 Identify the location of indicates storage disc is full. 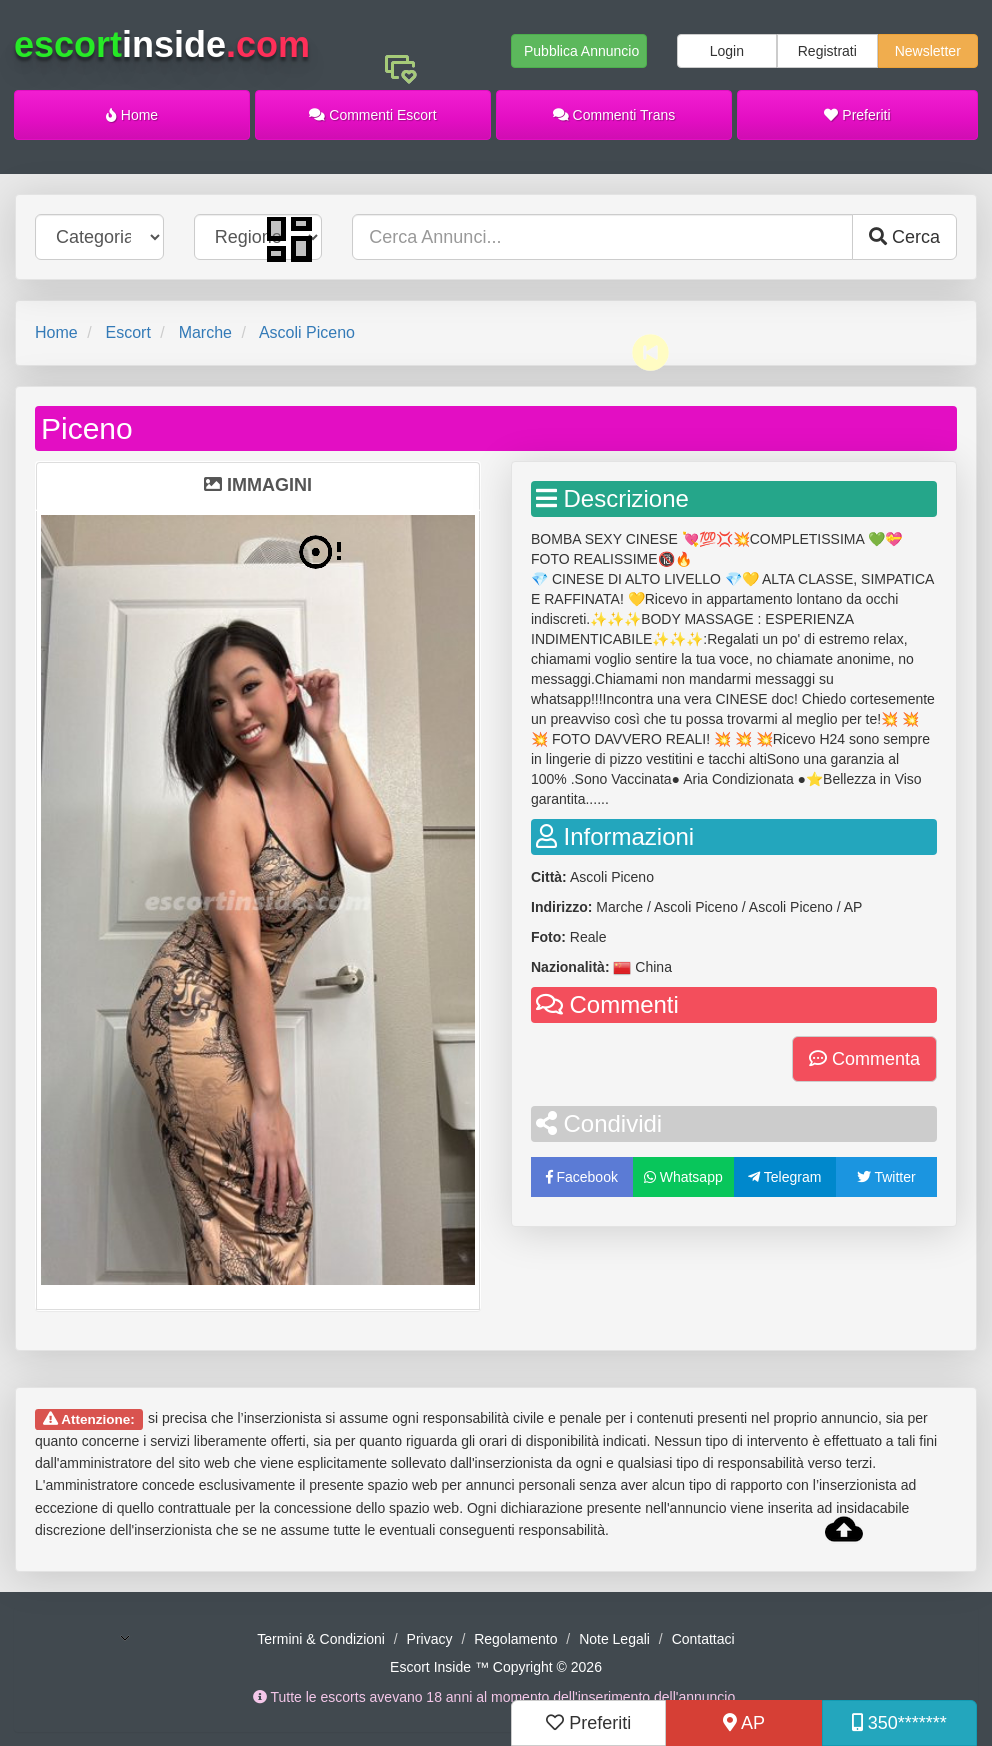
(320, 552).